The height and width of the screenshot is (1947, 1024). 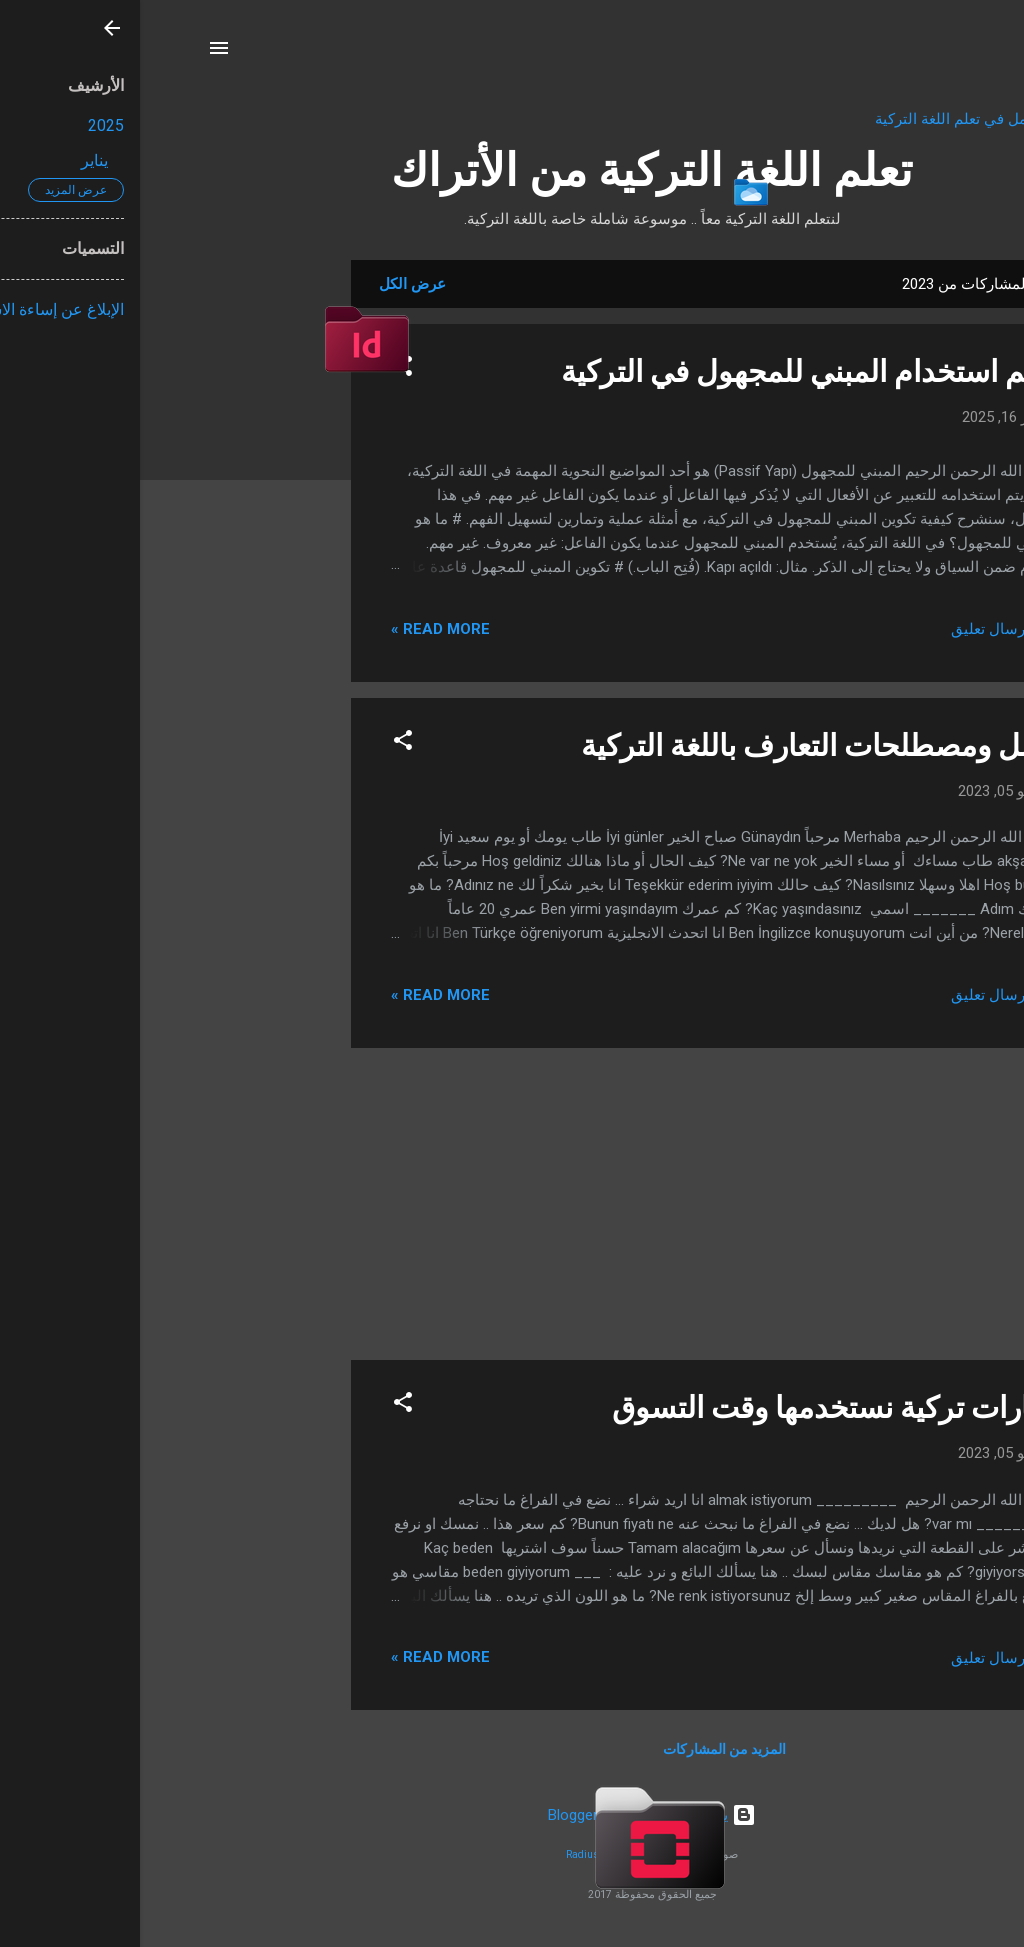 What do you see at coordinates (659, 1841) in the screenshot?
I see `open openstack project folder` at bounding box center [659, 1841].